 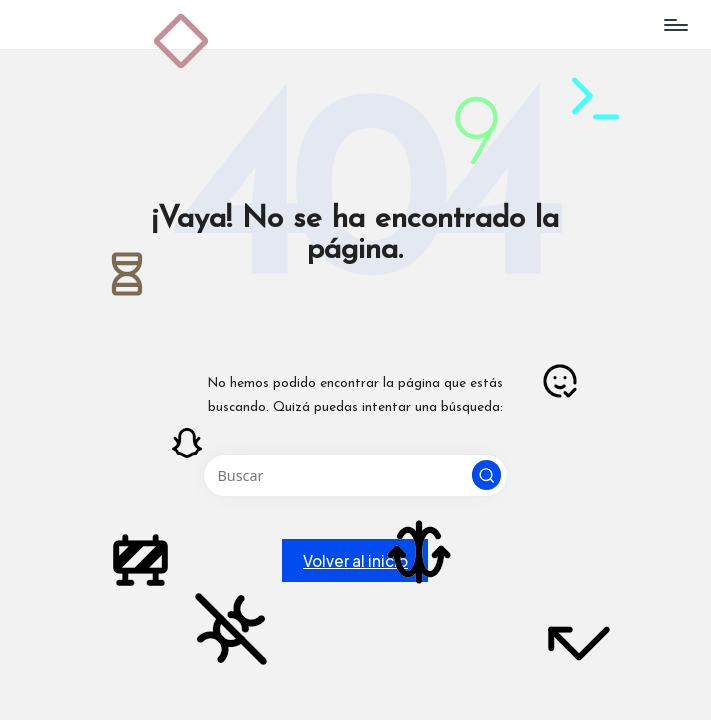 What do you see at coordinates (127, 274) in the screenshot?
I see `indicates loading or processing in progress` at bounding box center [127, 274].